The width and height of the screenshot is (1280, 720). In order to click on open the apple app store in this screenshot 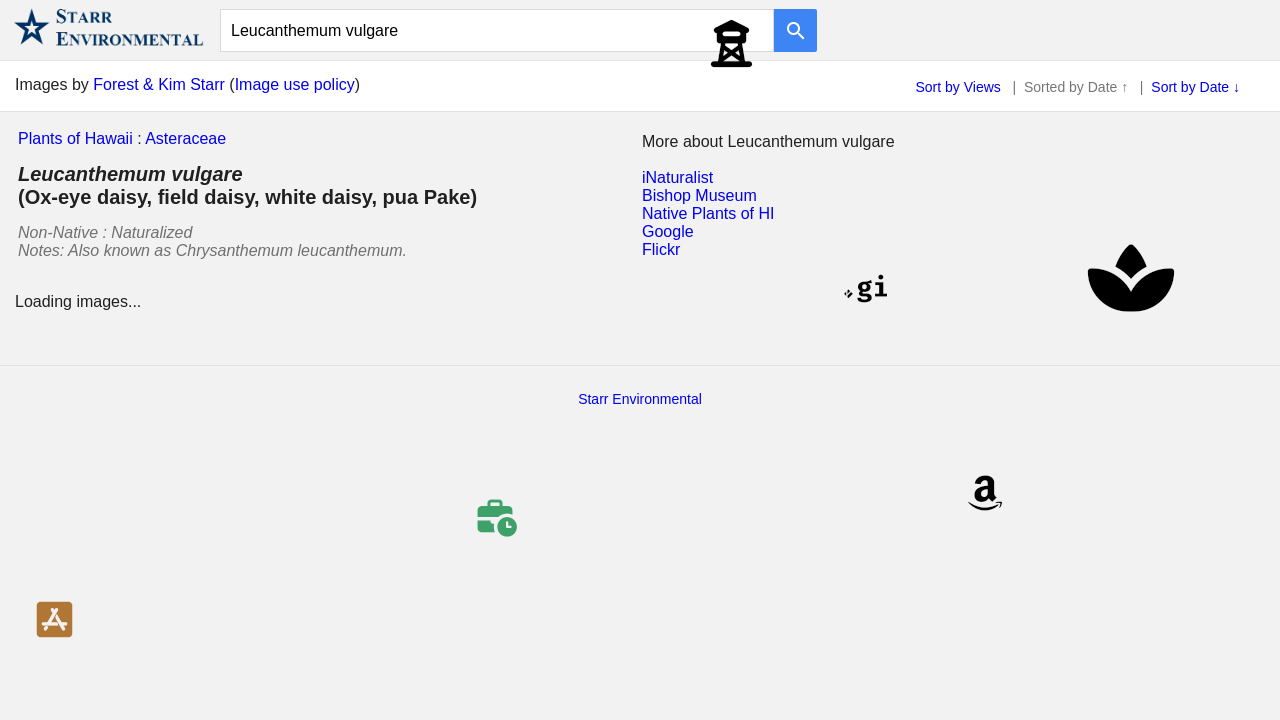, I will do `click(54, 619)`.